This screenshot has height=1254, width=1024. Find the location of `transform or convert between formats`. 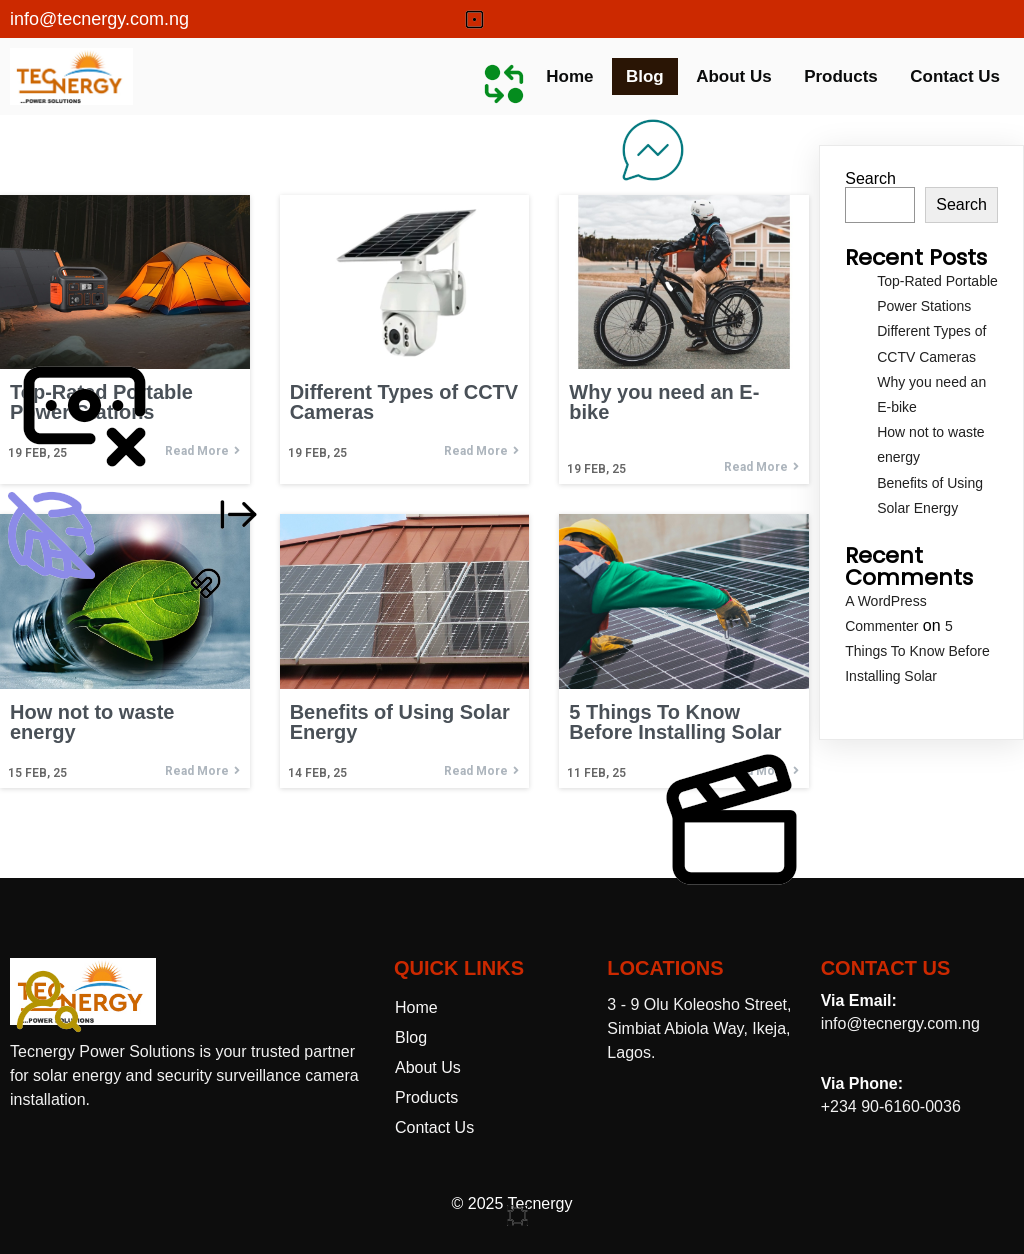

transform or convert between formats is located at coordinates (504, 84).